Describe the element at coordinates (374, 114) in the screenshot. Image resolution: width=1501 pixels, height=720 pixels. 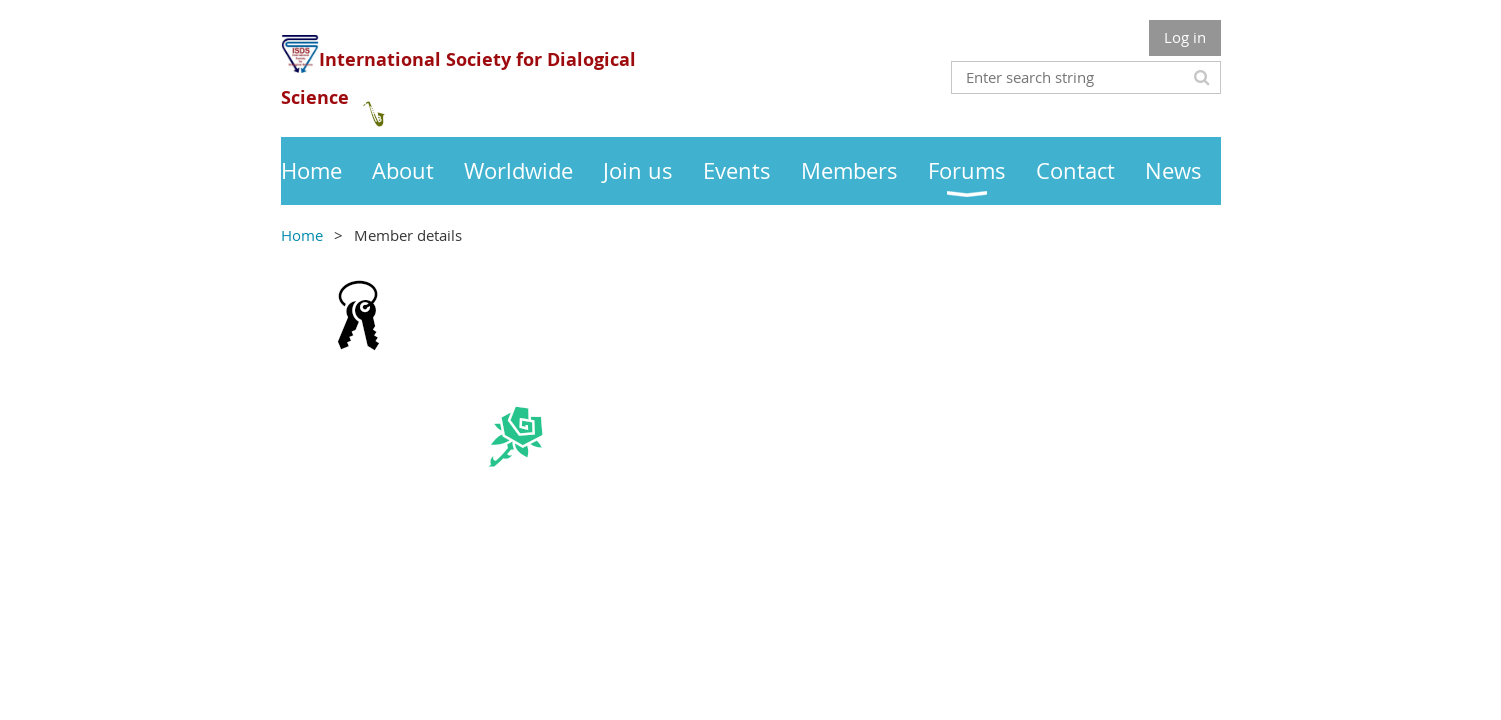
I see `browse jazz or instrumental music` at that location.